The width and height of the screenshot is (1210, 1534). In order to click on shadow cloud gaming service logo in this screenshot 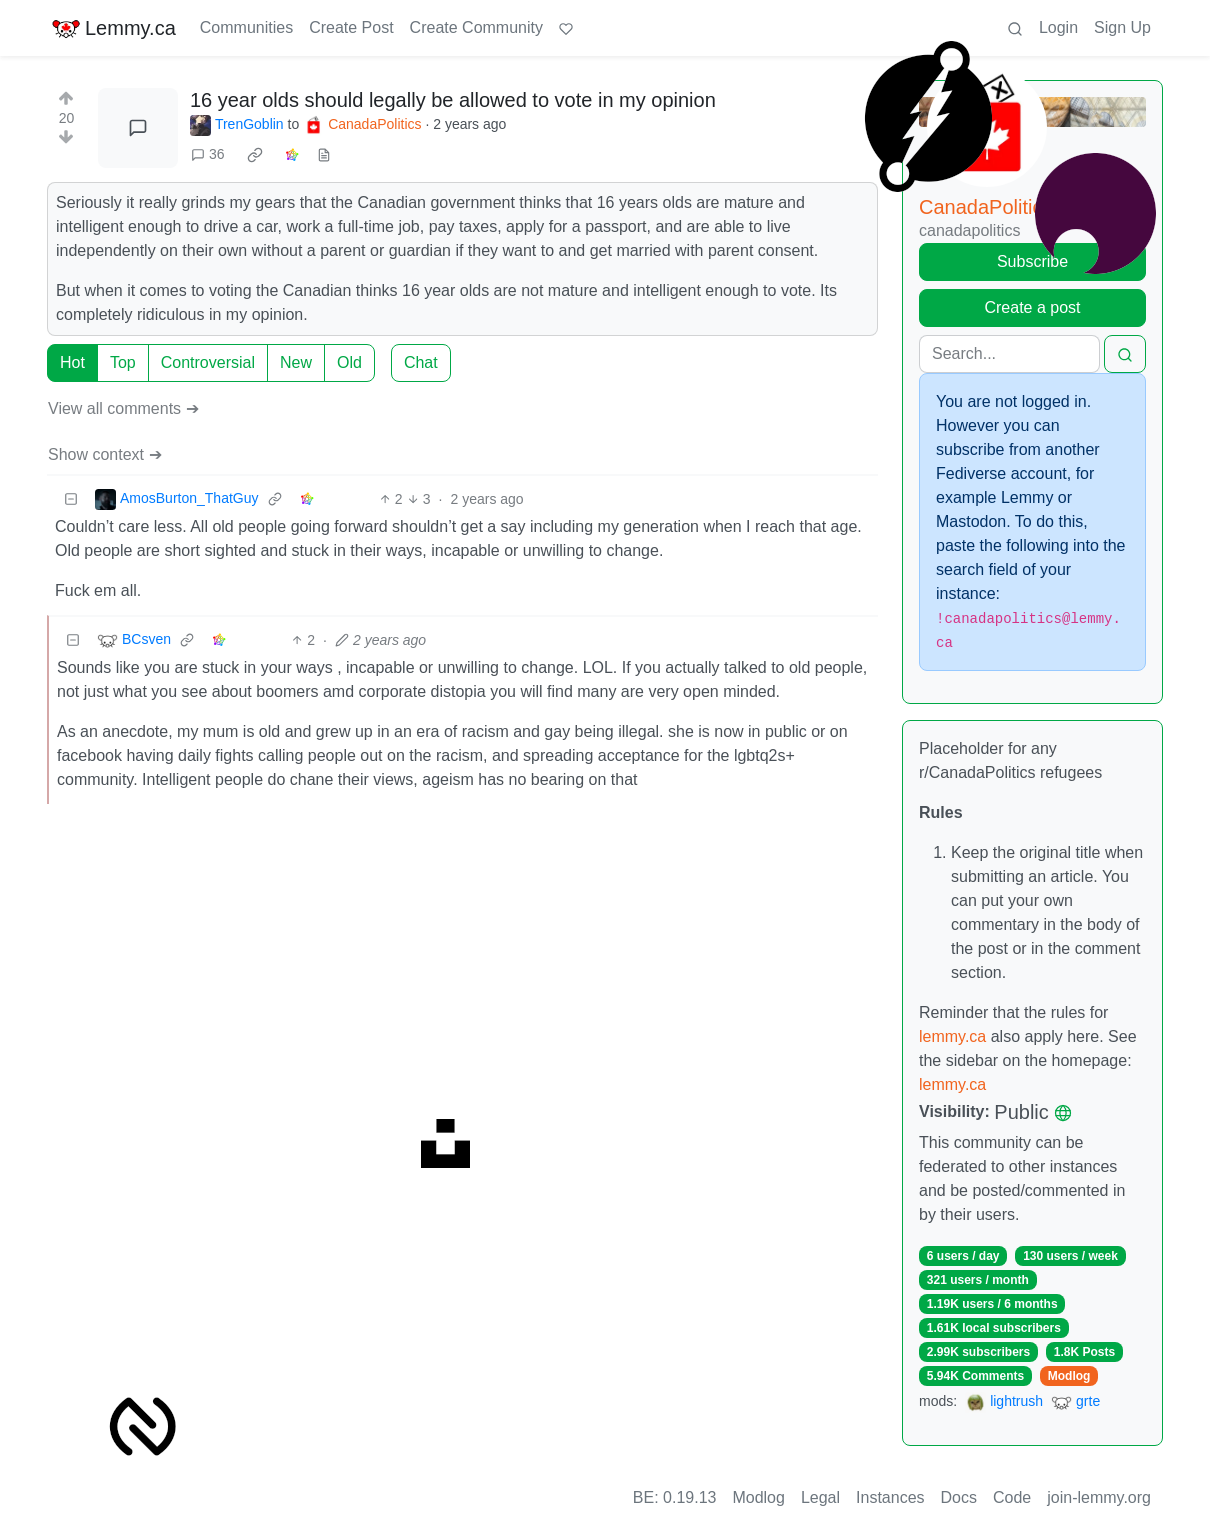, I will do `click(1095, 213)`.